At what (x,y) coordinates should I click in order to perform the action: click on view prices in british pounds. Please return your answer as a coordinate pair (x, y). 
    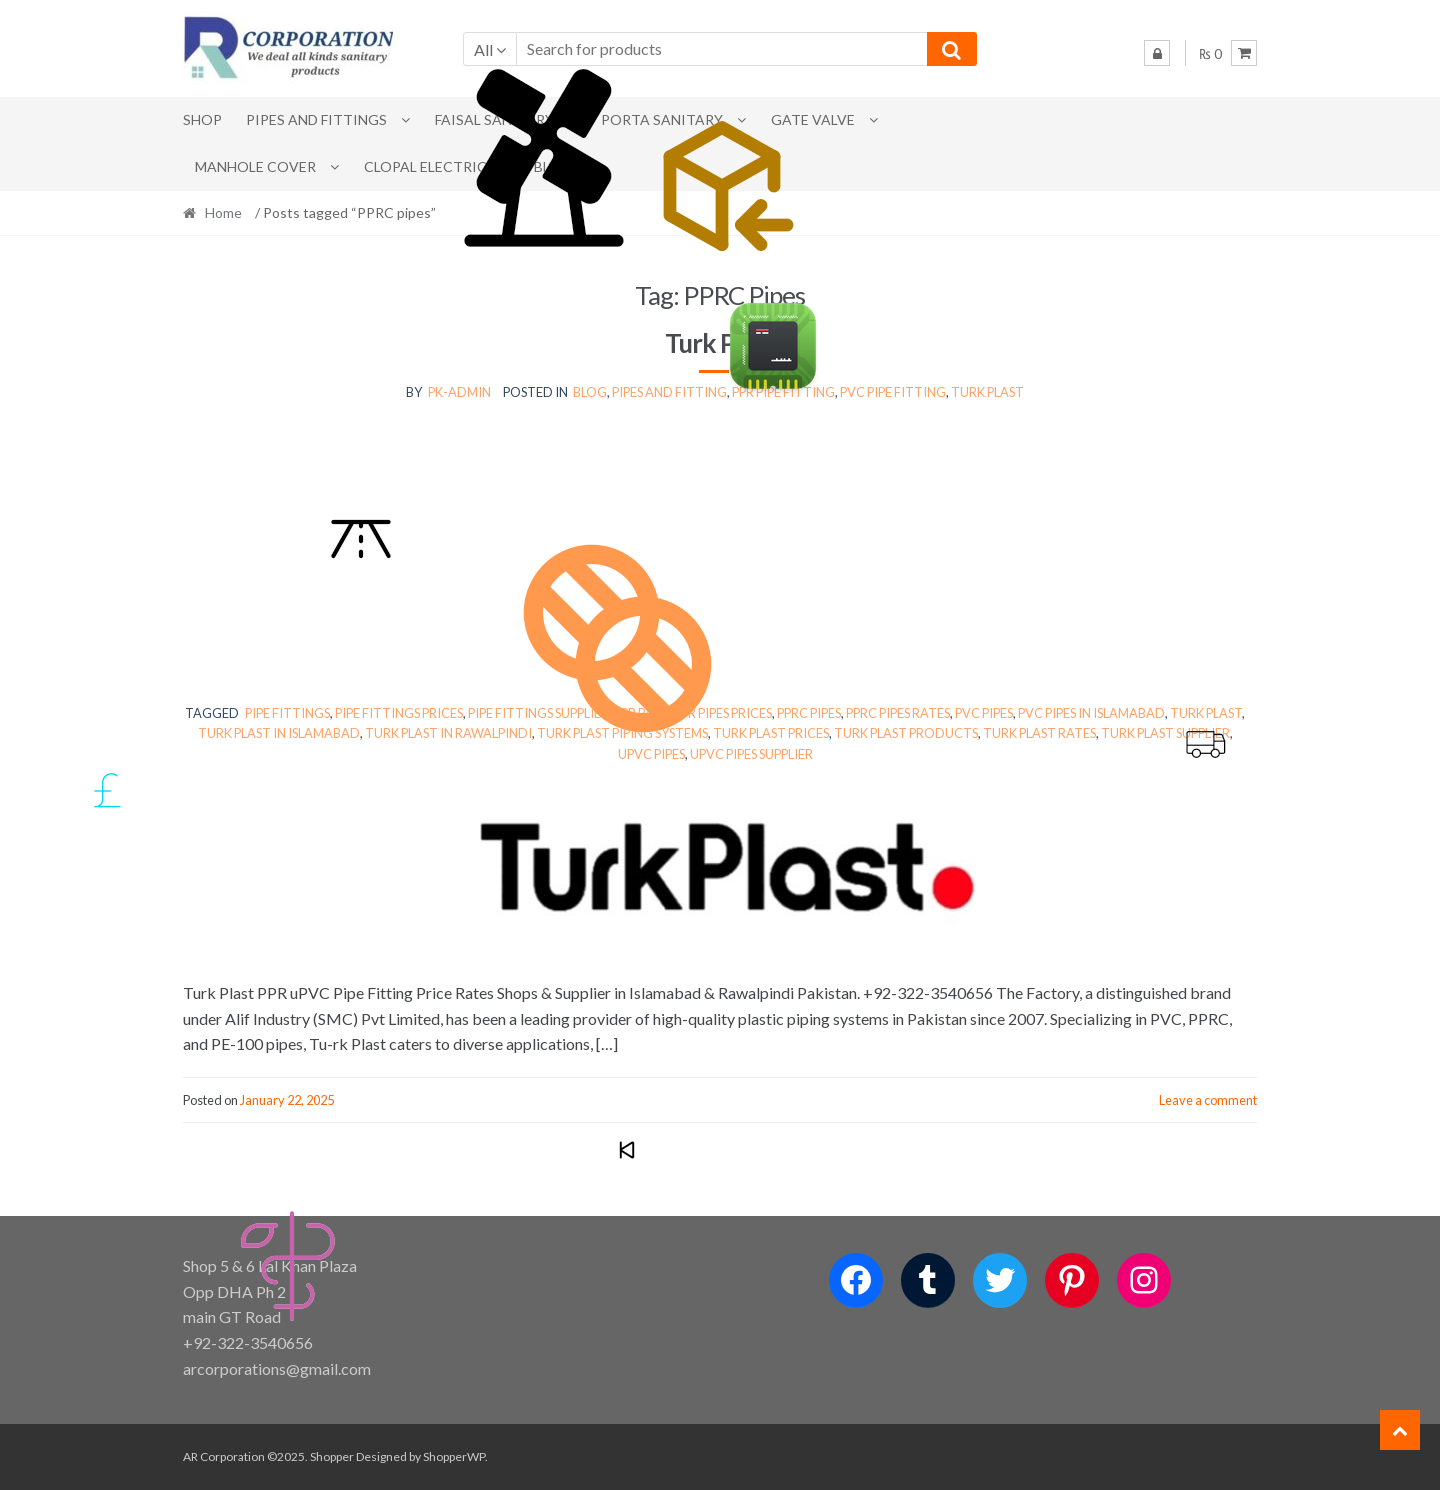
    Looking at the image, I should click on (109, 791).